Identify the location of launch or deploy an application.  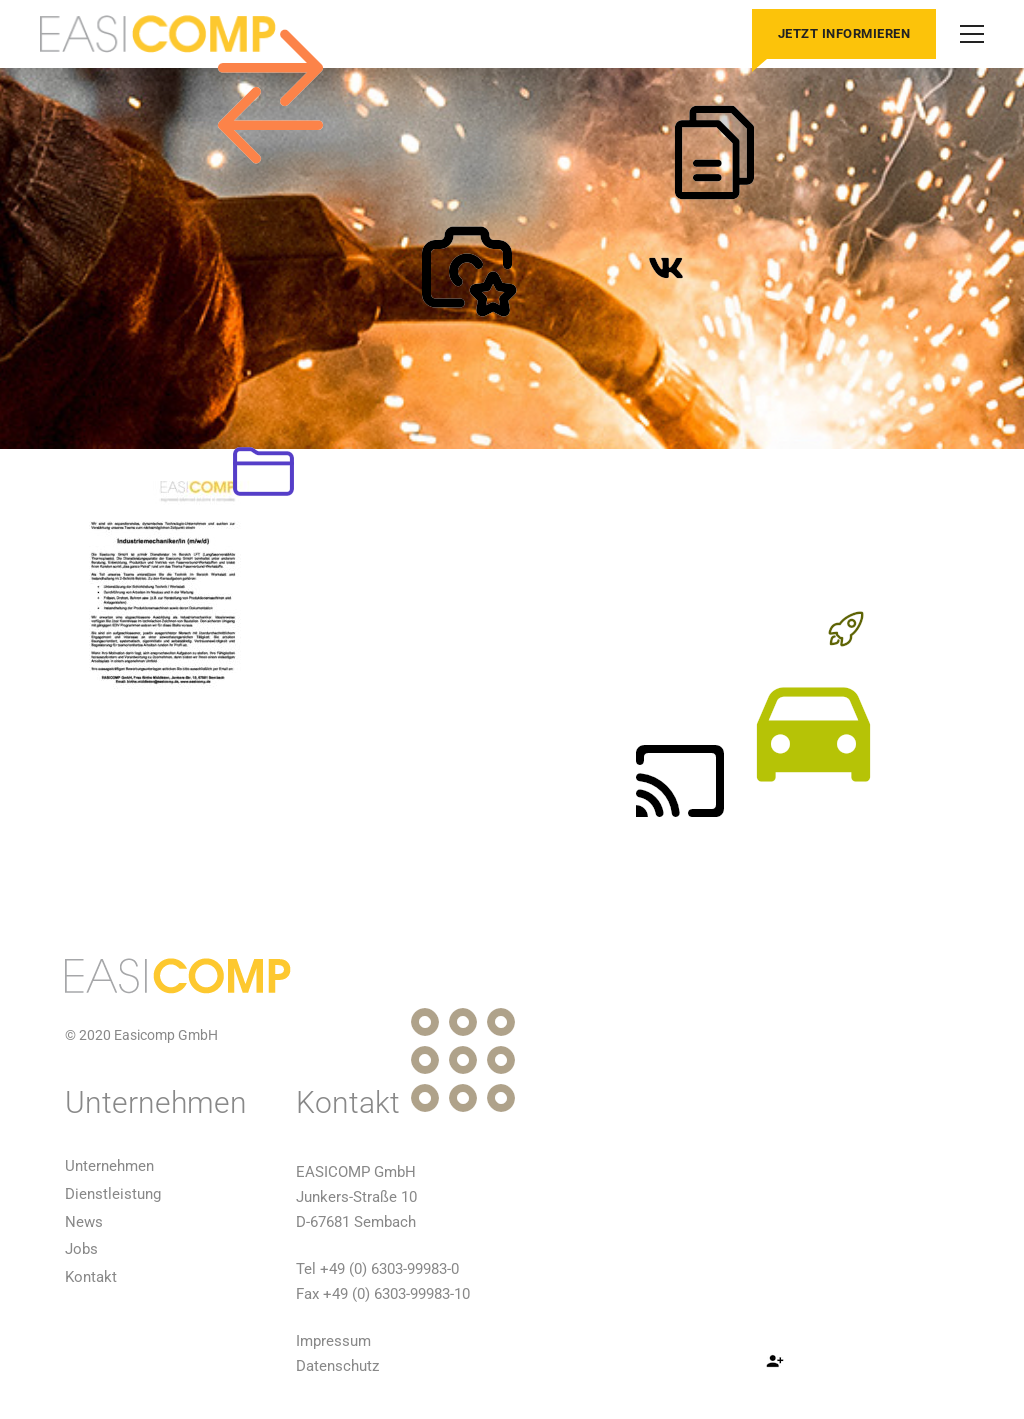
(846, 629).